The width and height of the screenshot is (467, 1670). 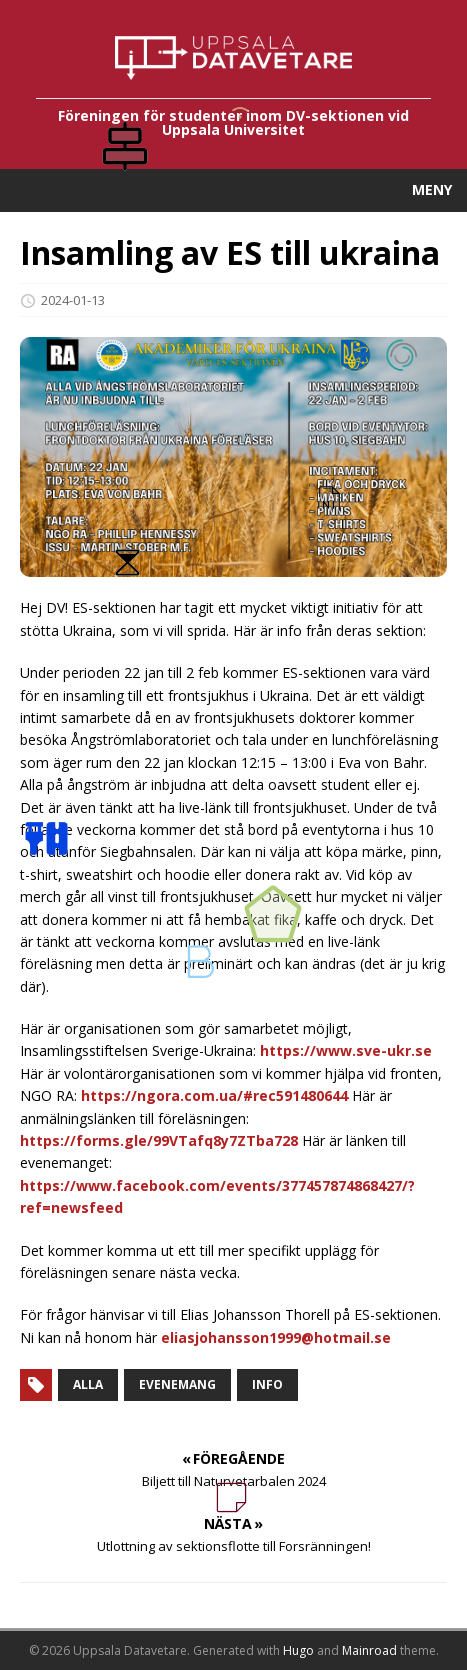 I want to click on apply bold formatting to selected text, so click(x=198, y=962).